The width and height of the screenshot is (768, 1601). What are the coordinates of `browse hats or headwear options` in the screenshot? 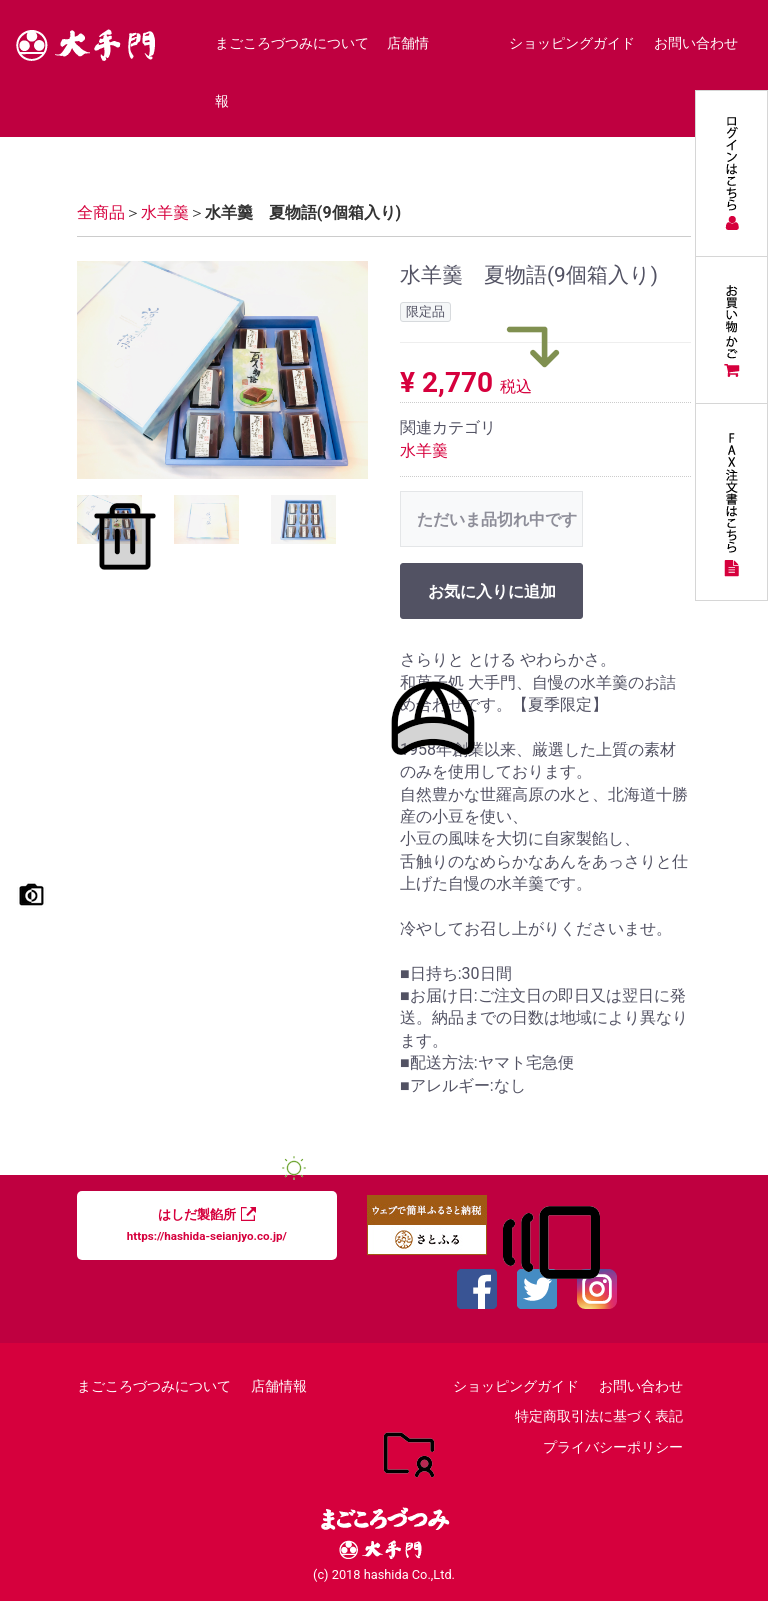 It's located at (433, 723).